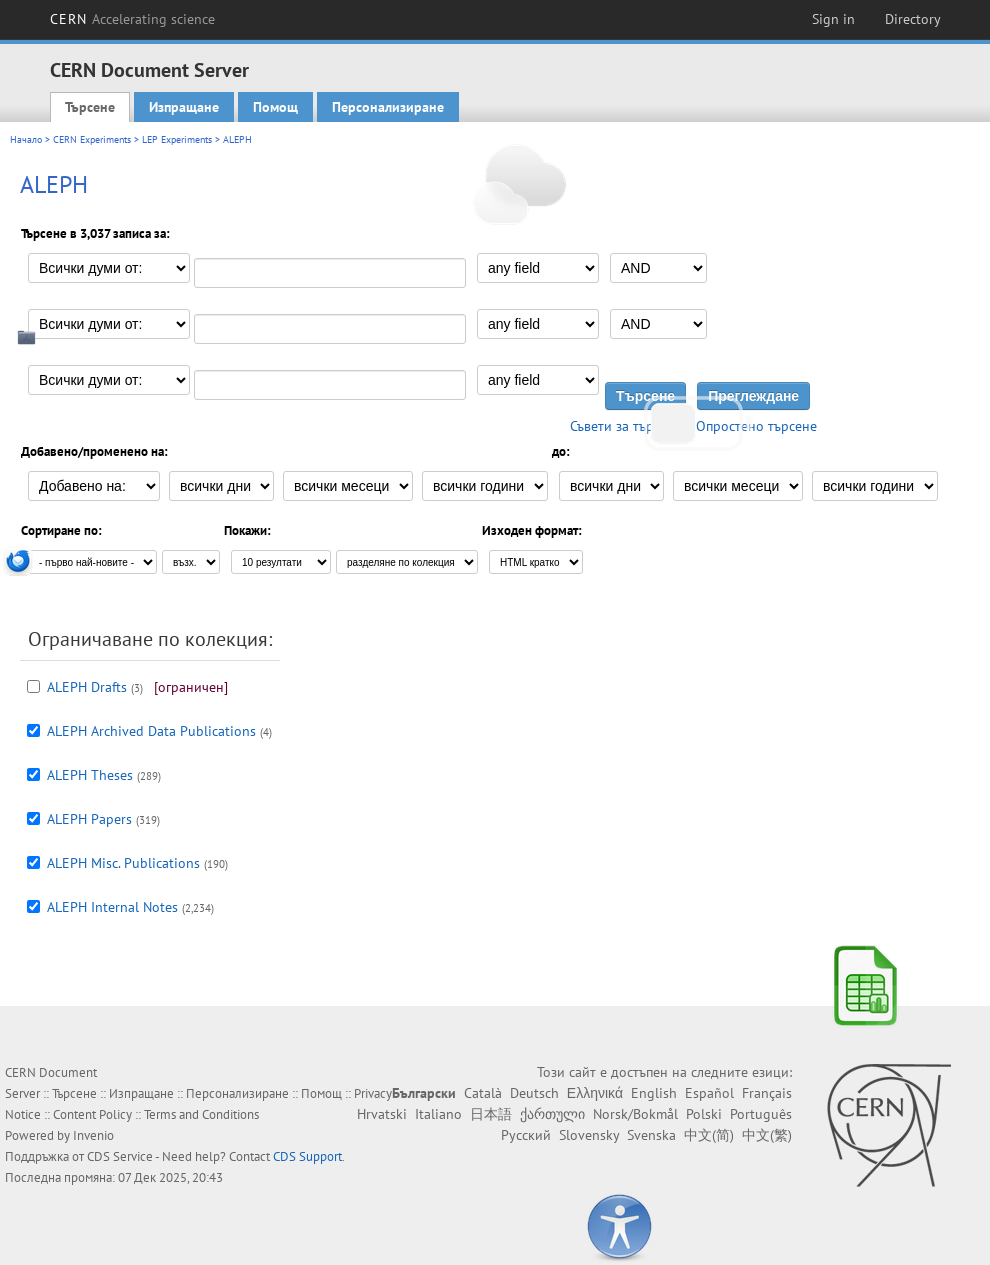 The width and height of the screenshot is (990, 1265). What do you see at coordinates (865, 985) in the screenshot?
I see `open a libreoffice calc spreadsheet file` at bounding box center [865, 985].